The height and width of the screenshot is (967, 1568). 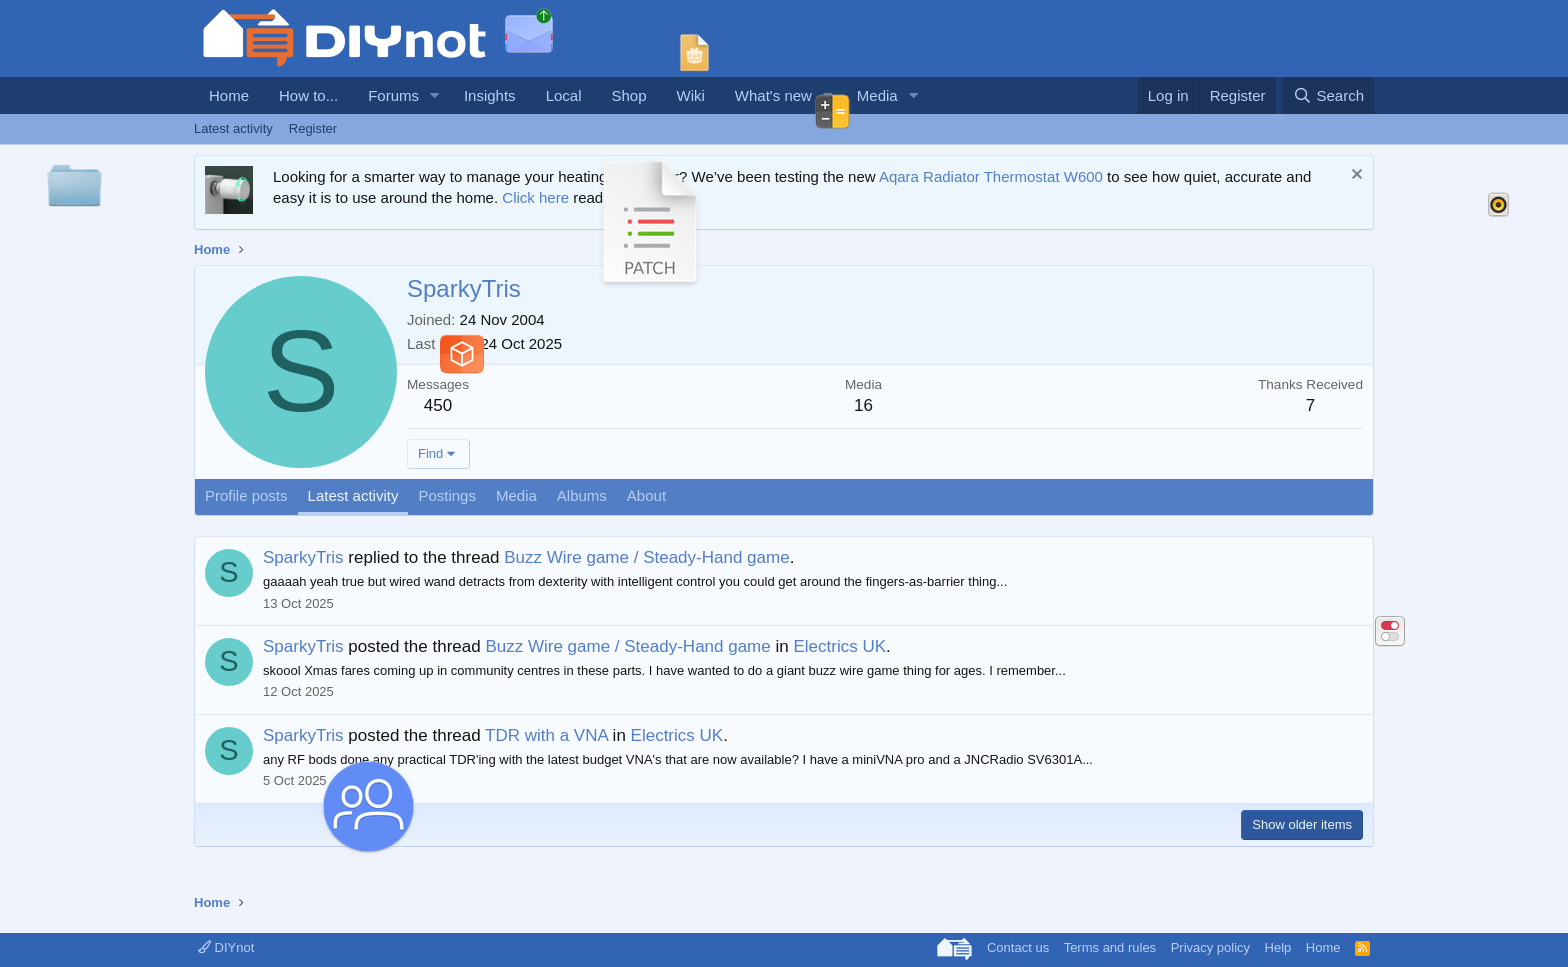 What do you see at coordinates (529, 34) in the screenshot?
I see `message sent successfully` at bounding box center [529, 34].